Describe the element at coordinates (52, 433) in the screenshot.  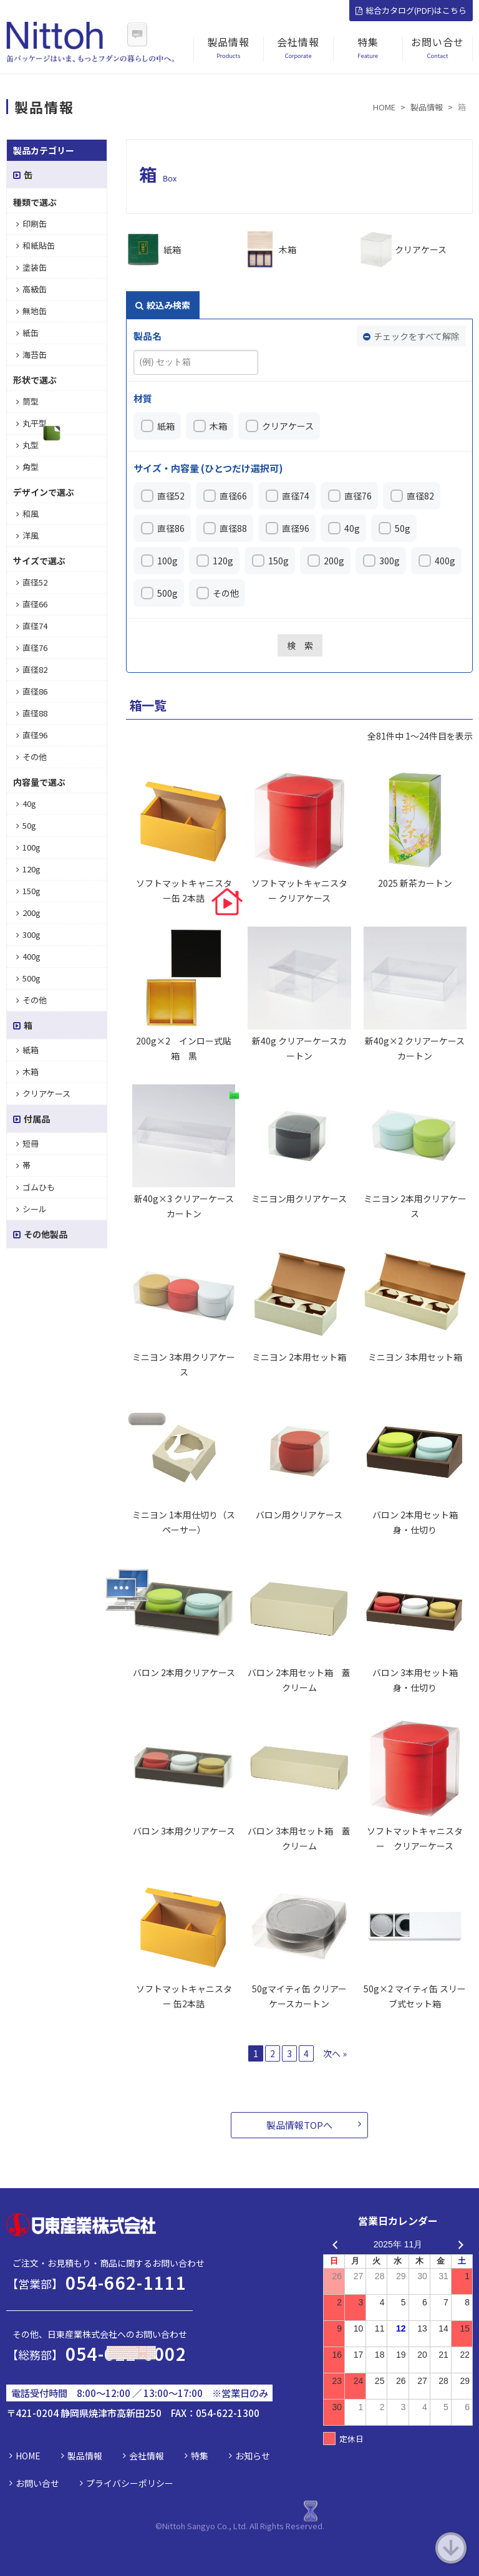
I see `change desktop wallpaper settings` at that location.